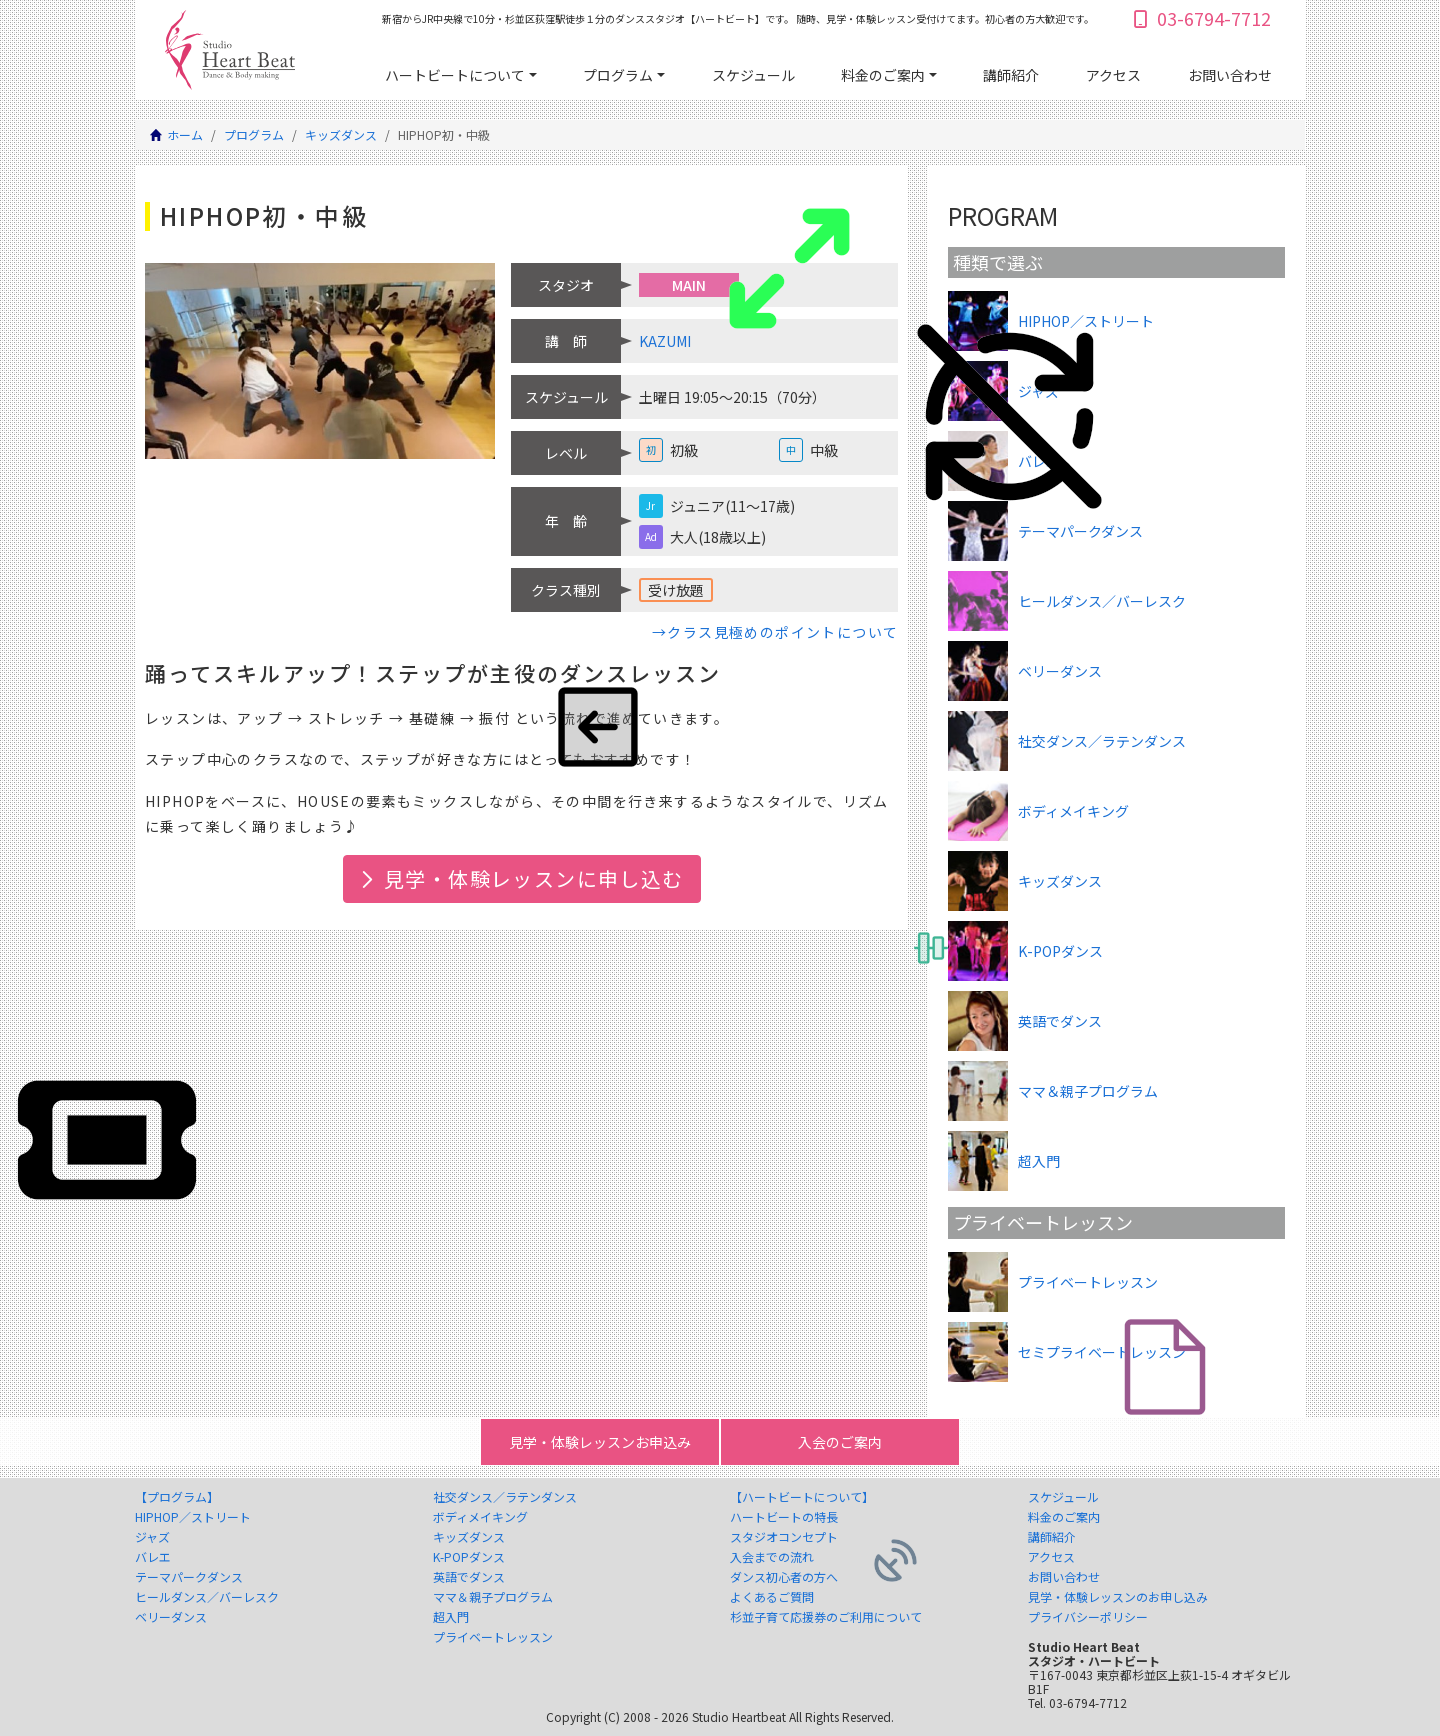 The width and height of the screenshot is (1440, 1736). Describe the element at coordinates (895, 1560) in the screenshot. I see `access satellite or broadcast settings` at that location.